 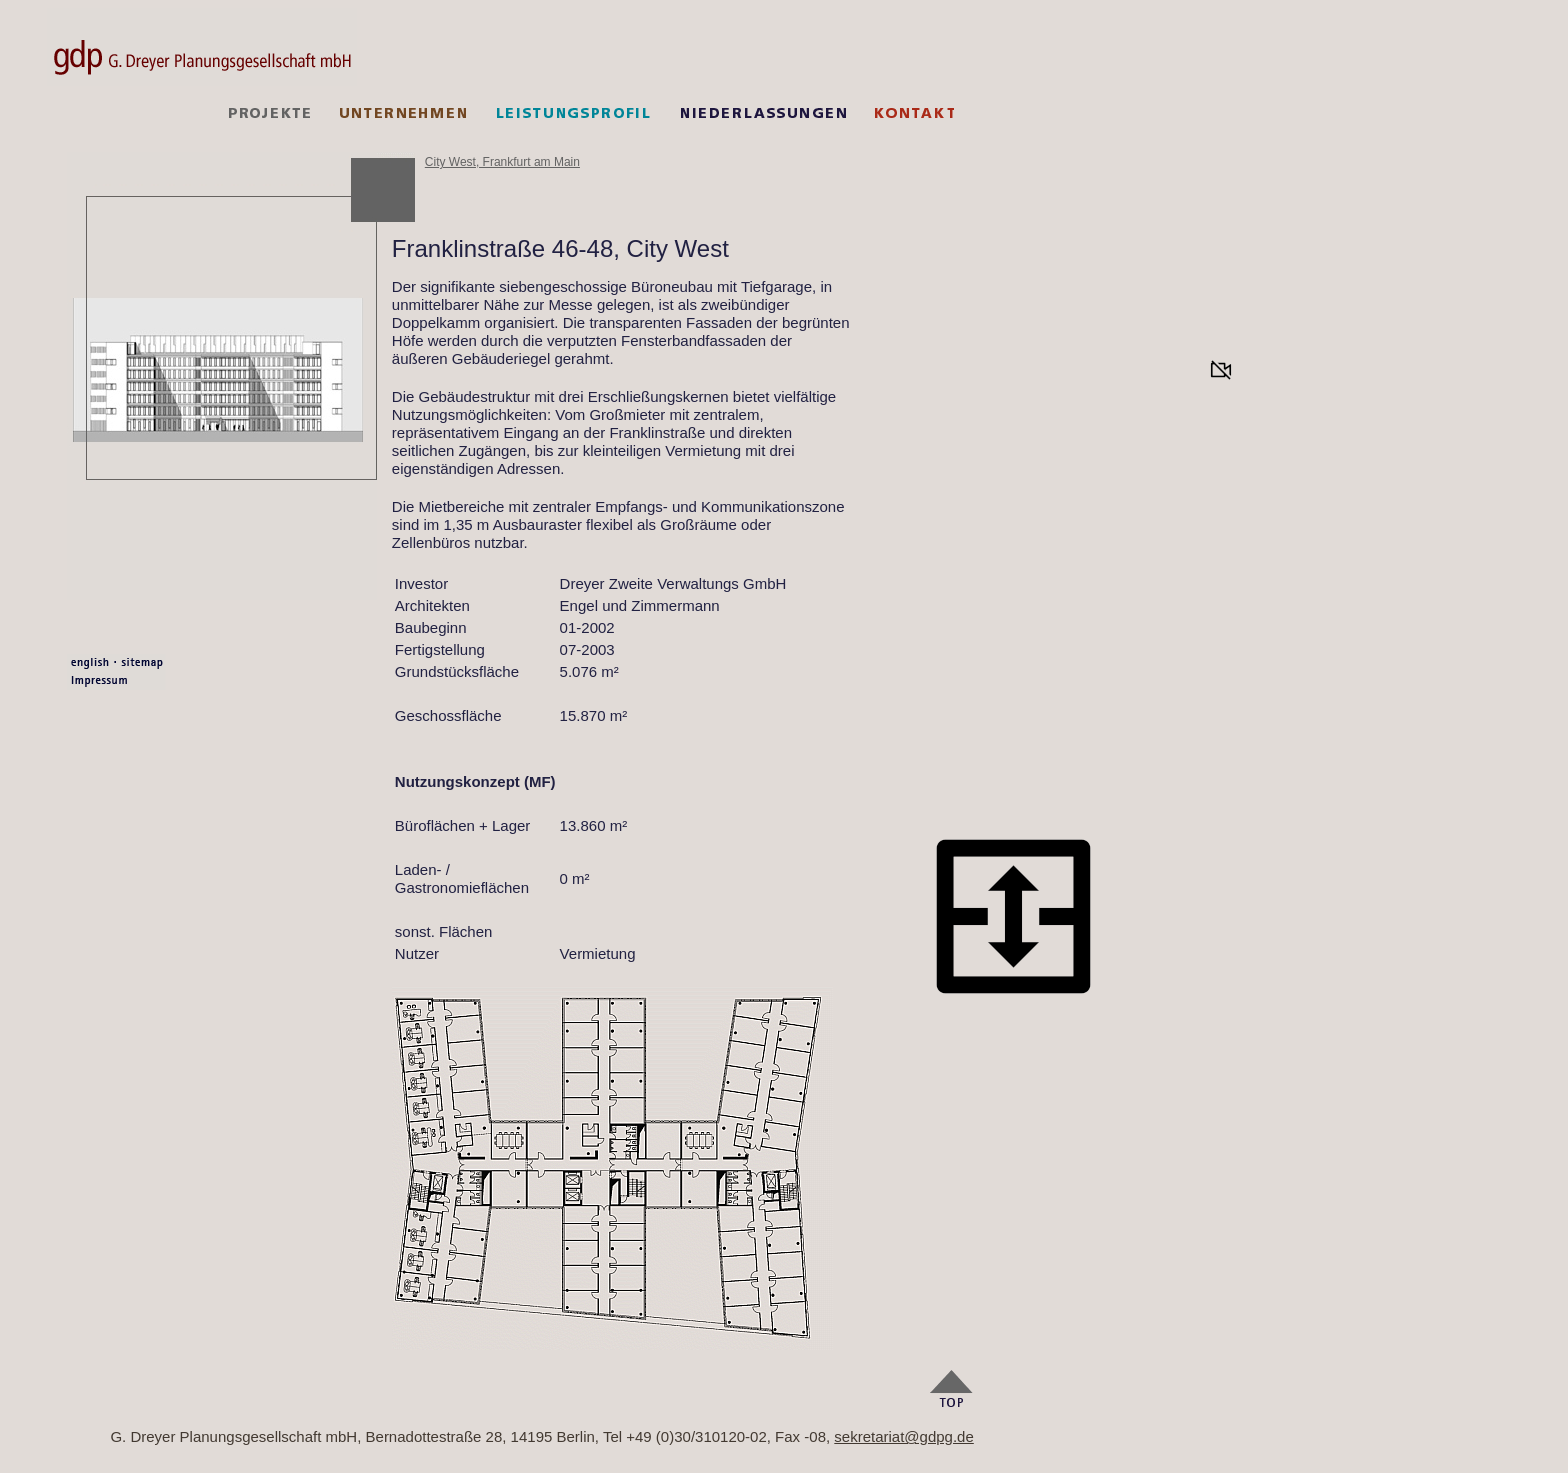 I want to click on split table cells vertically, so click(x=1013, y=916).